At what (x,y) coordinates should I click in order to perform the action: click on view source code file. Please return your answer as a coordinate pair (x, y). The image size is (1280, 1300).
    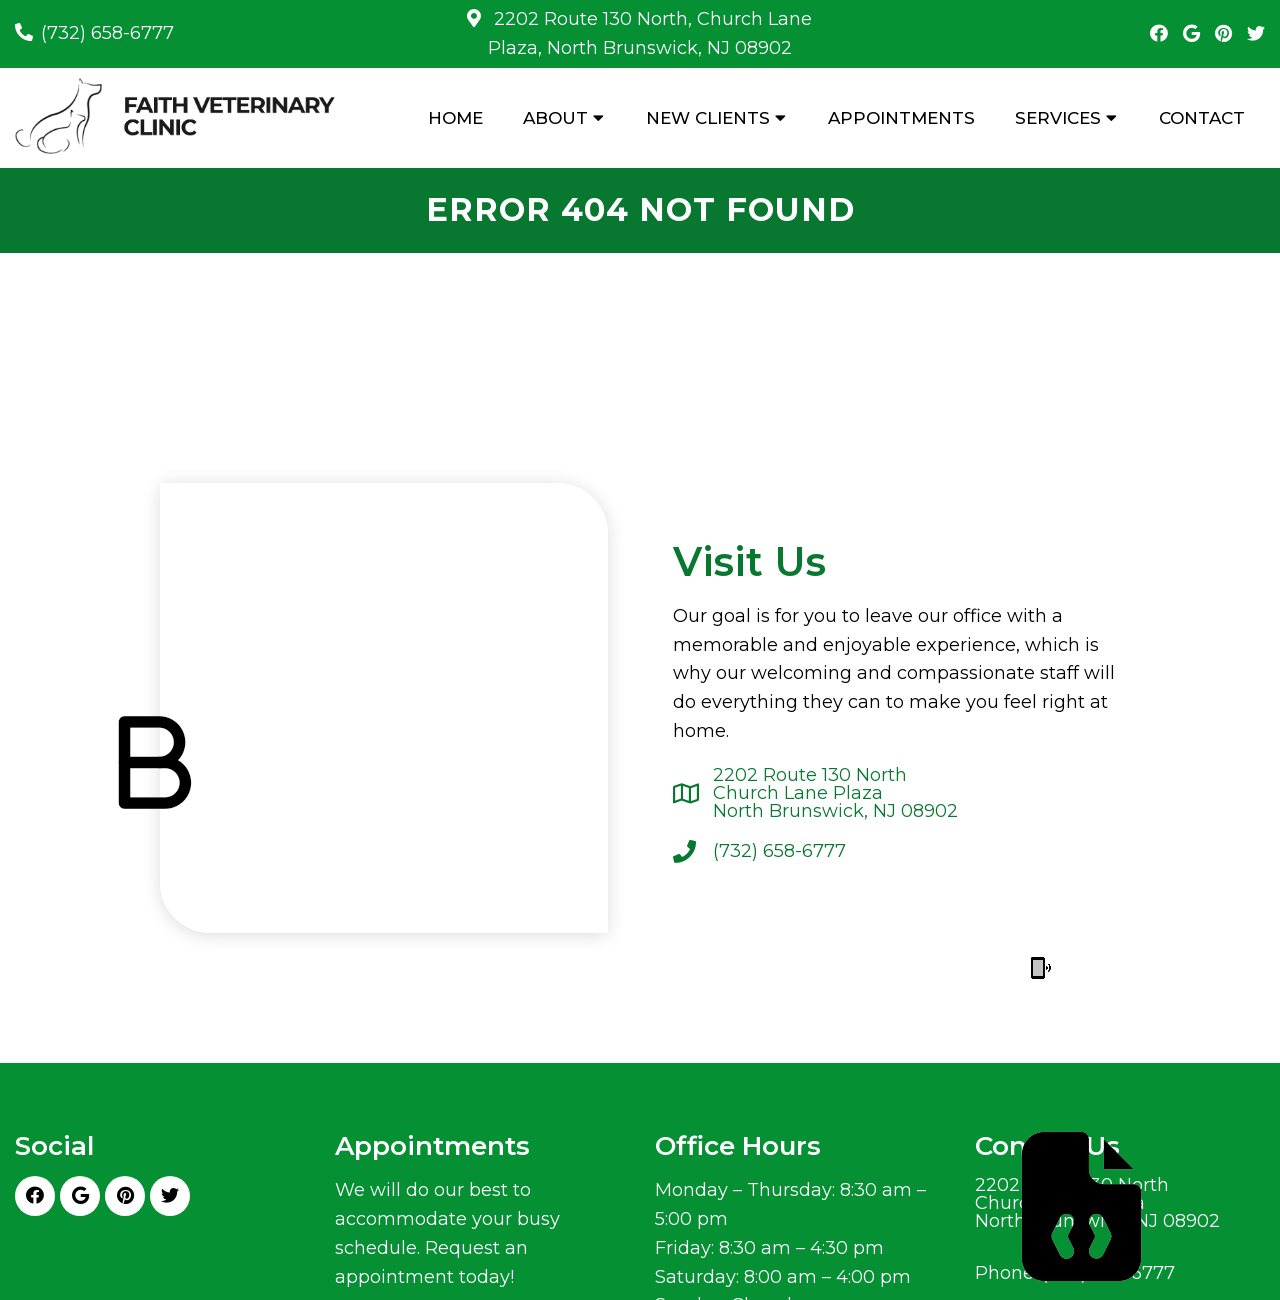
    Looking at the image, I should click on (1081, 1206).